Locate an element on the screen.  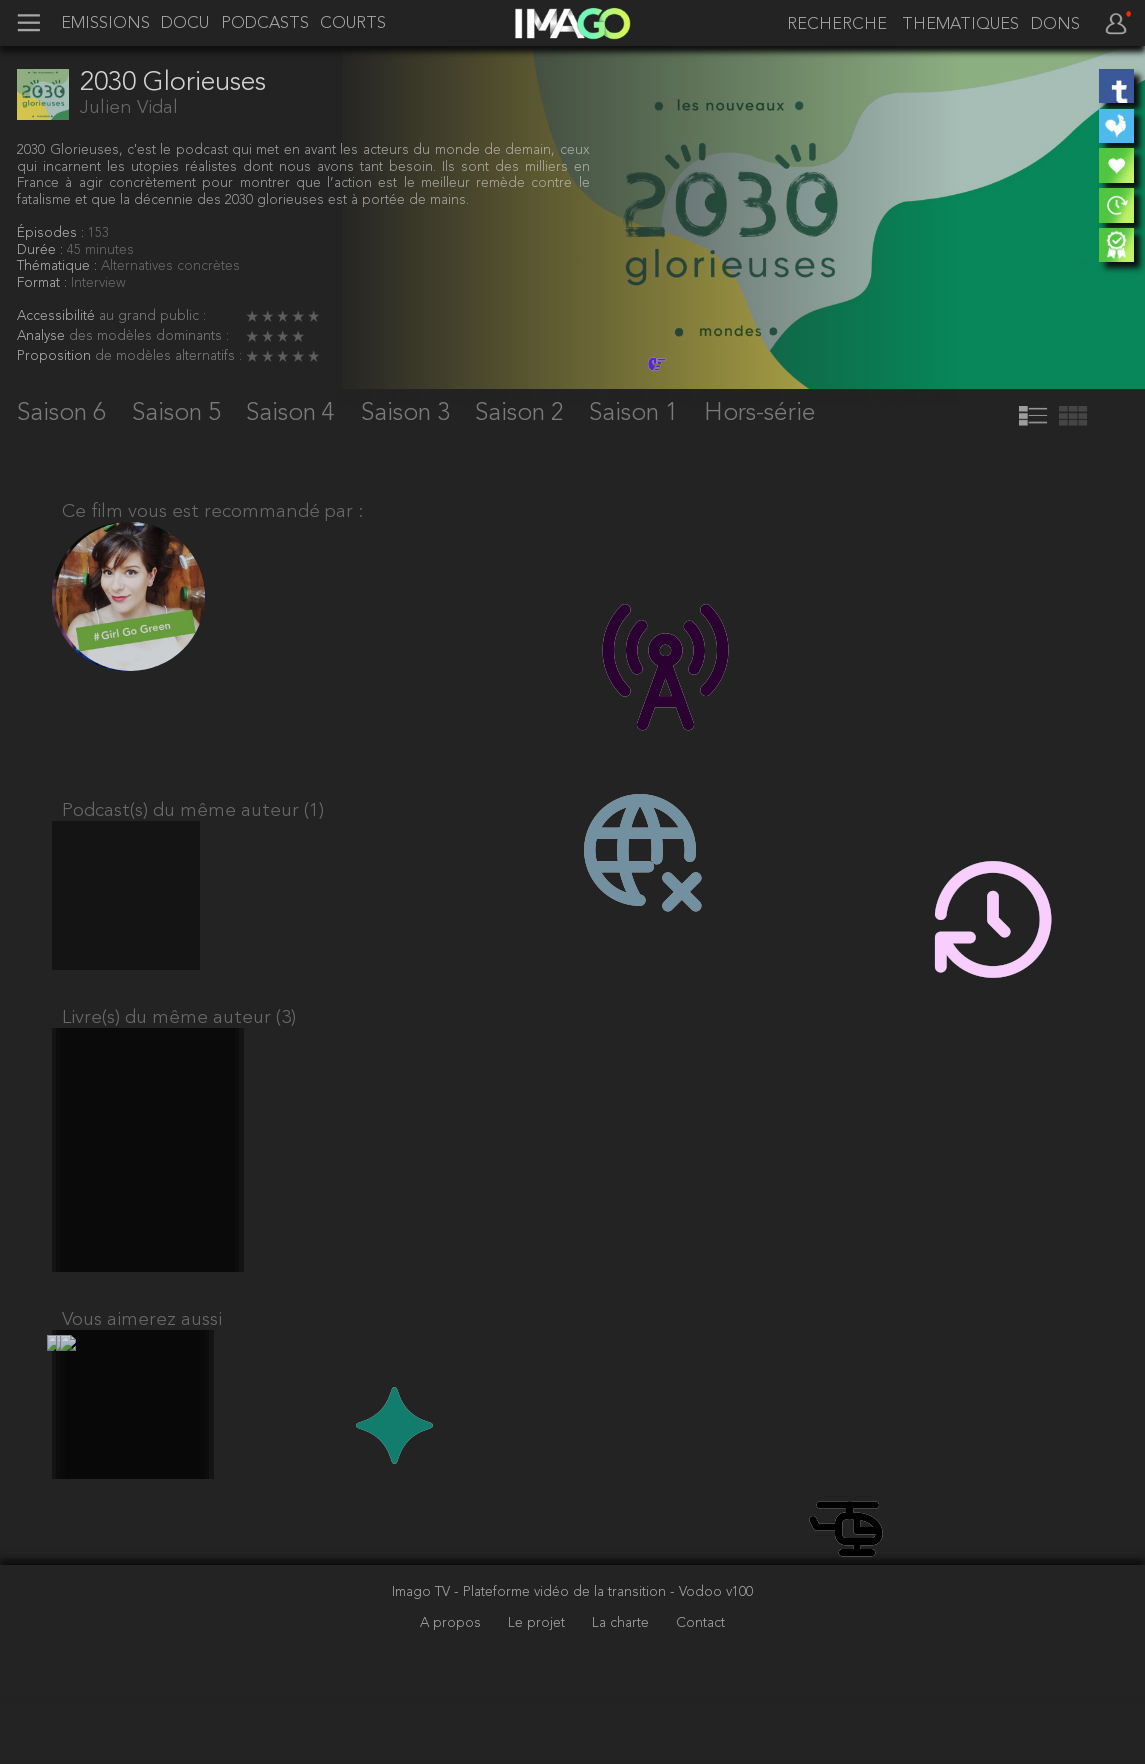
access helicopter or aerial transport options is located at coordinates (846, 1527).